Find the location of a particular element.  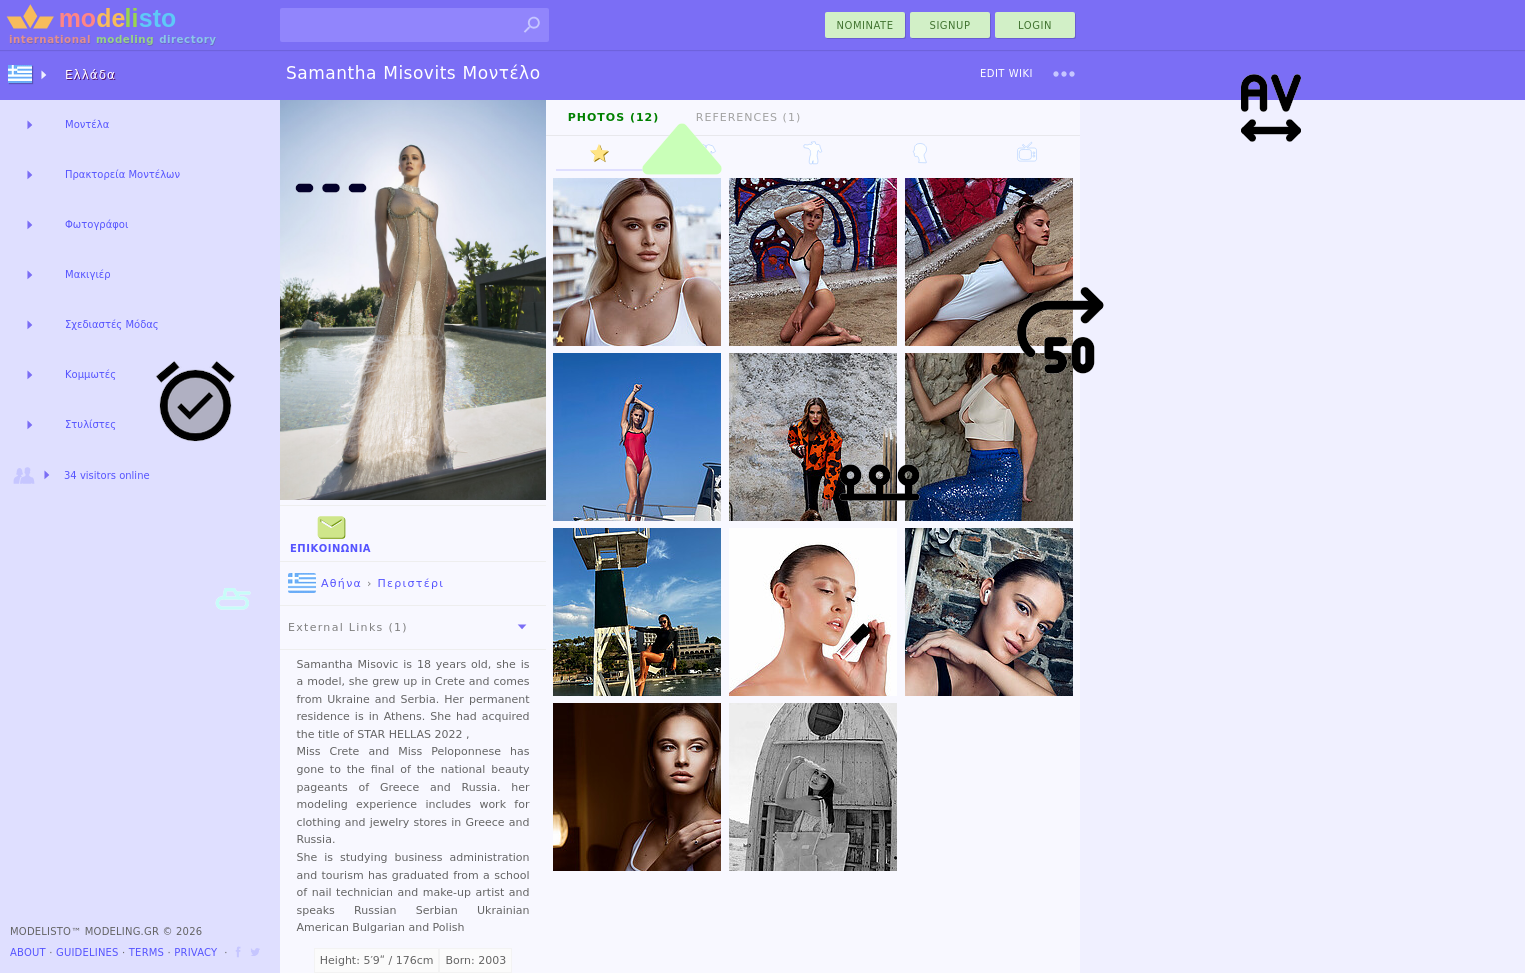

adjust letter spacing in text is located at coordinates (1271, 108).